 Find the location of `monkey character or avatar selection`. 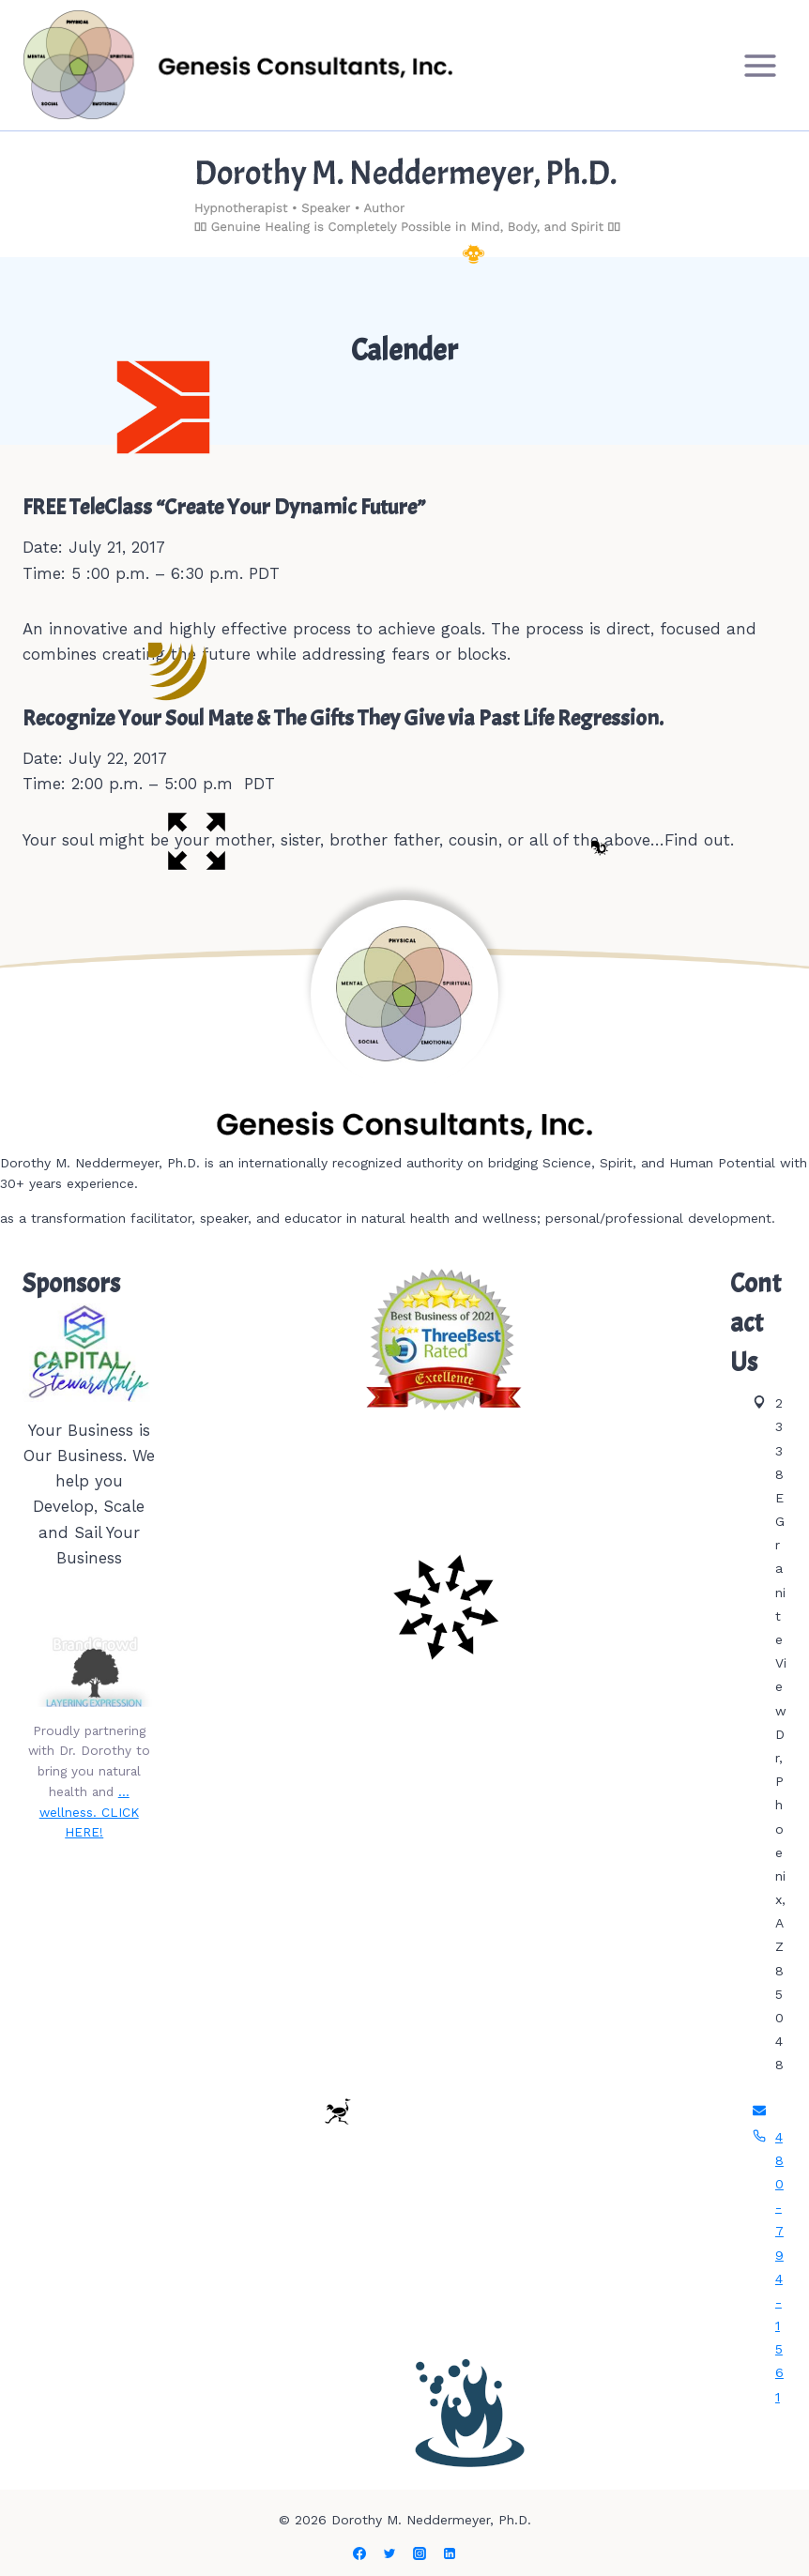

monkey character or avatar selection is located at coordinates (473, 254).